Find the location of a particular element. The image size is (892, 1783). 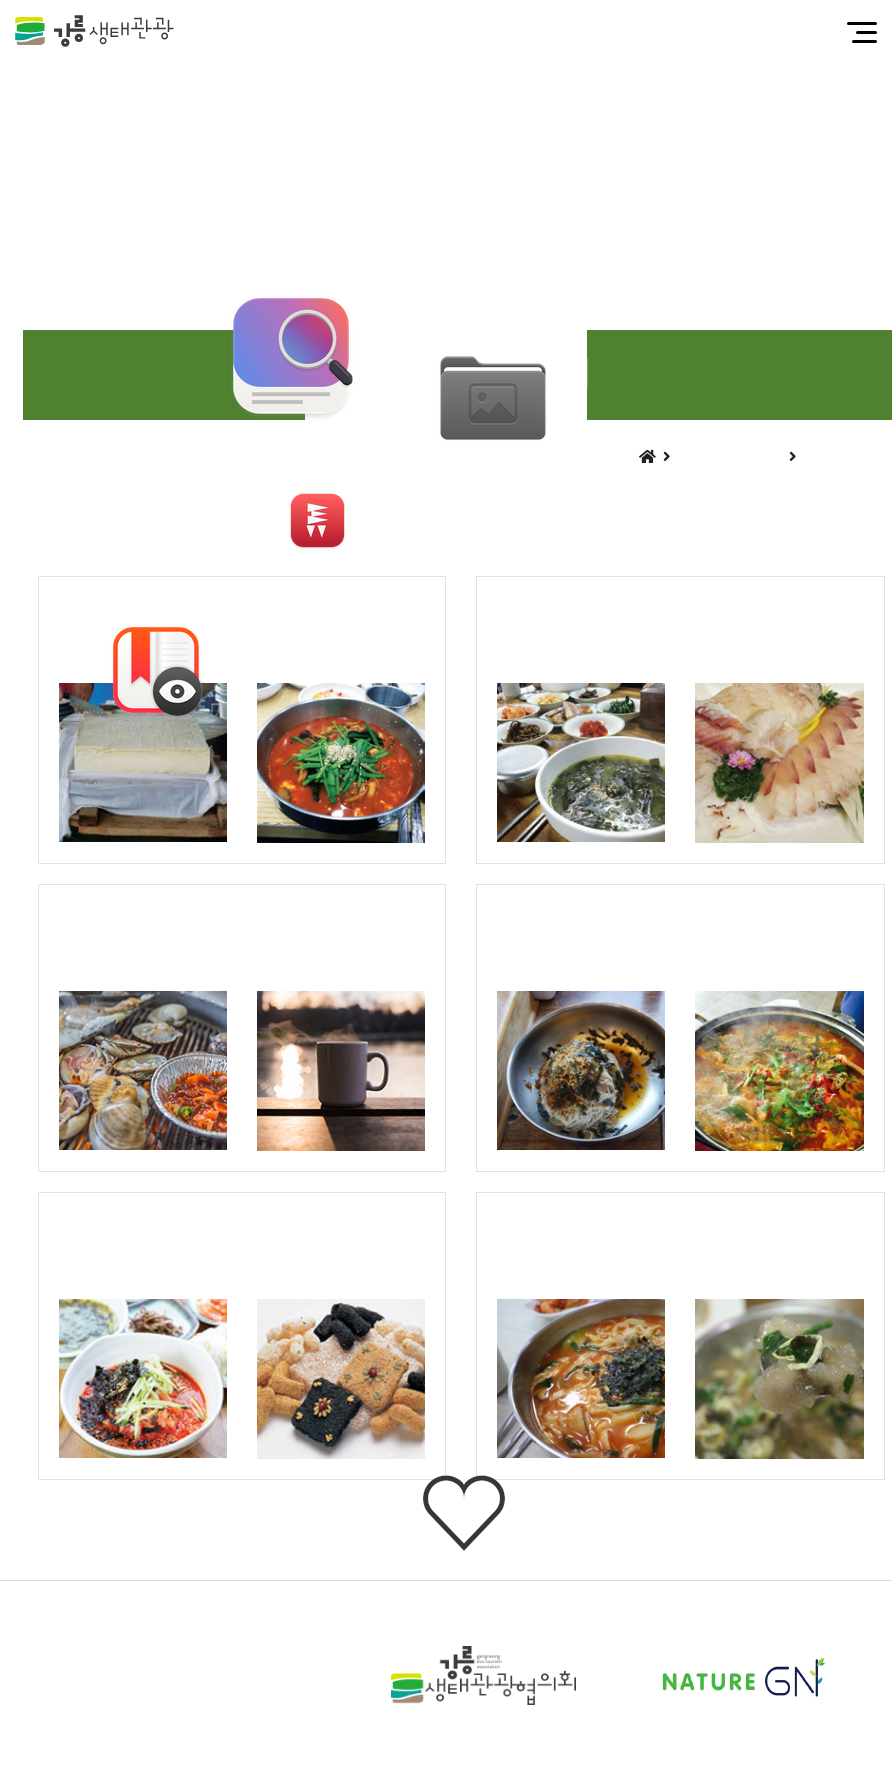

view community or social applications is located at coordinates (464, 1512).